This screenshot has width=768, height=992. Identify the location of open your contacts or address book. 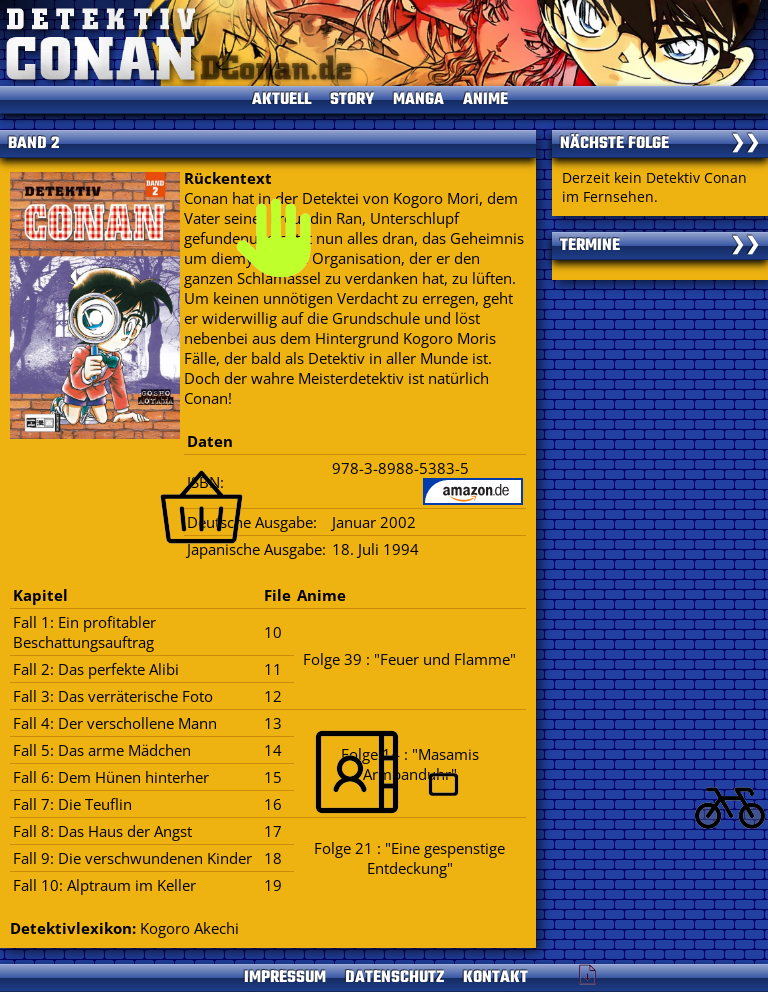
(357, 772).